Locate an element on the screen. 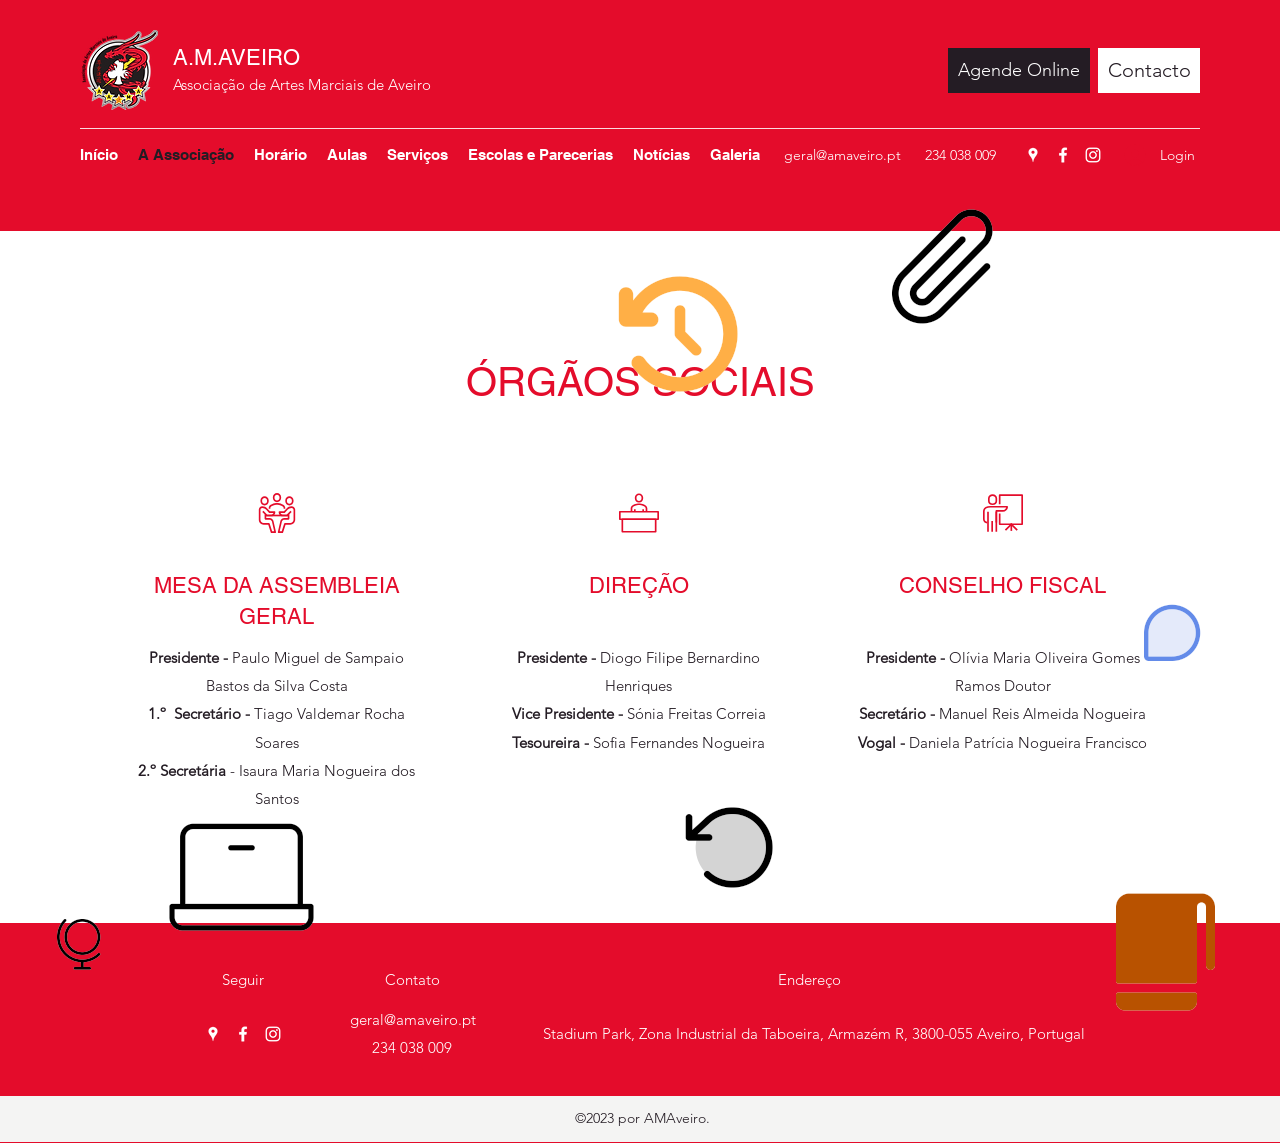 The width and height of the screenshot is (1280, 1143). undo last action is located at coordinates (732, 847).